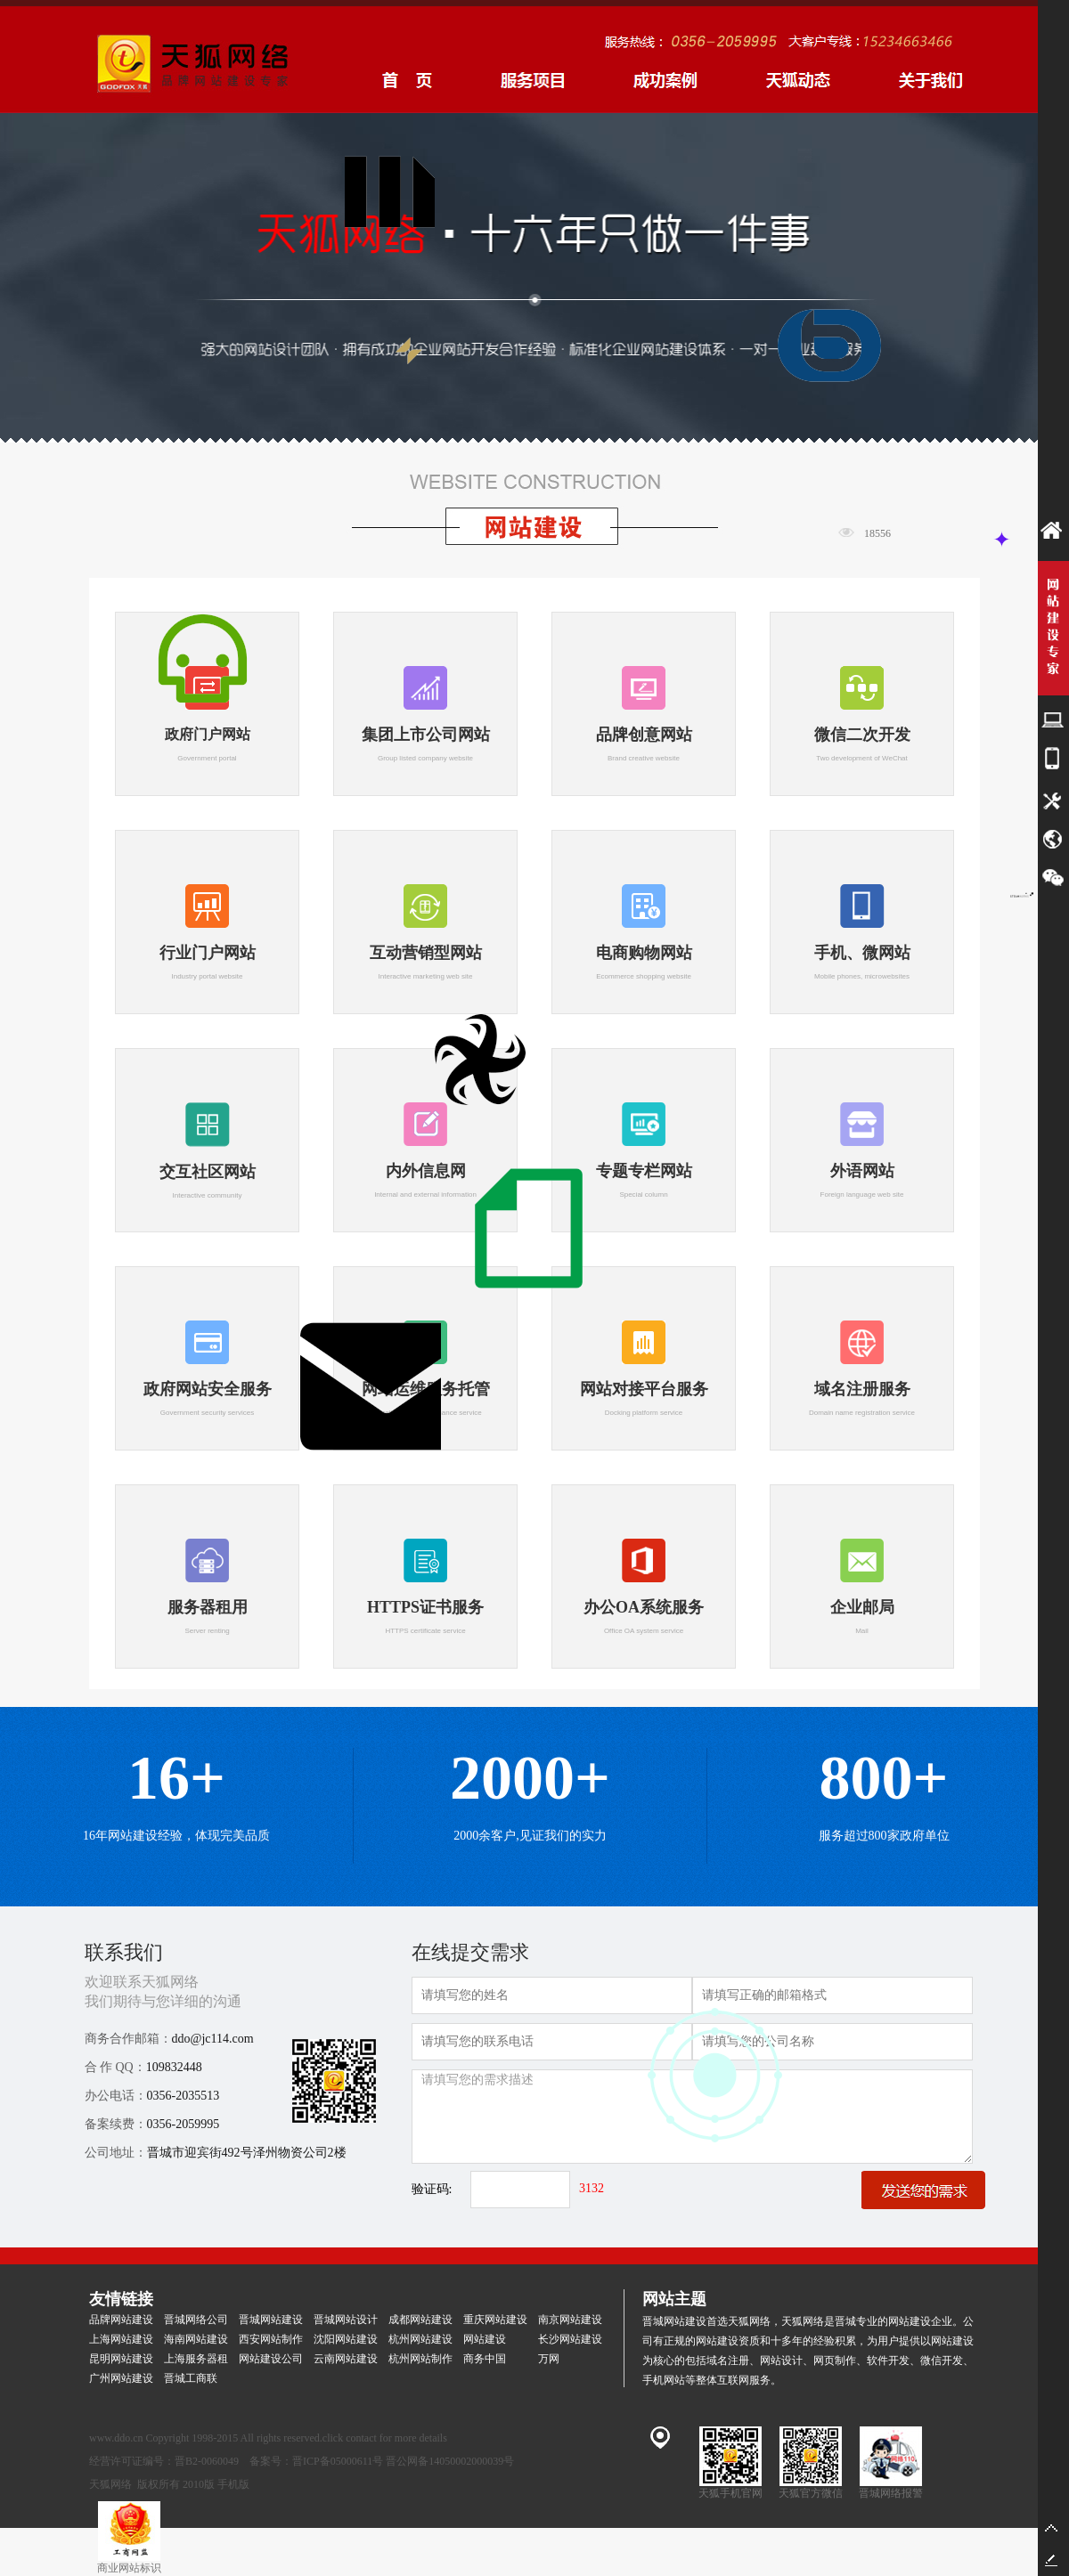 The width and height of the screenshot is (1069, 2576). What do you see at coordinates (829, 345) in the screenshot?
I see `boulanger brand logo` at bounding box center [829, 345].